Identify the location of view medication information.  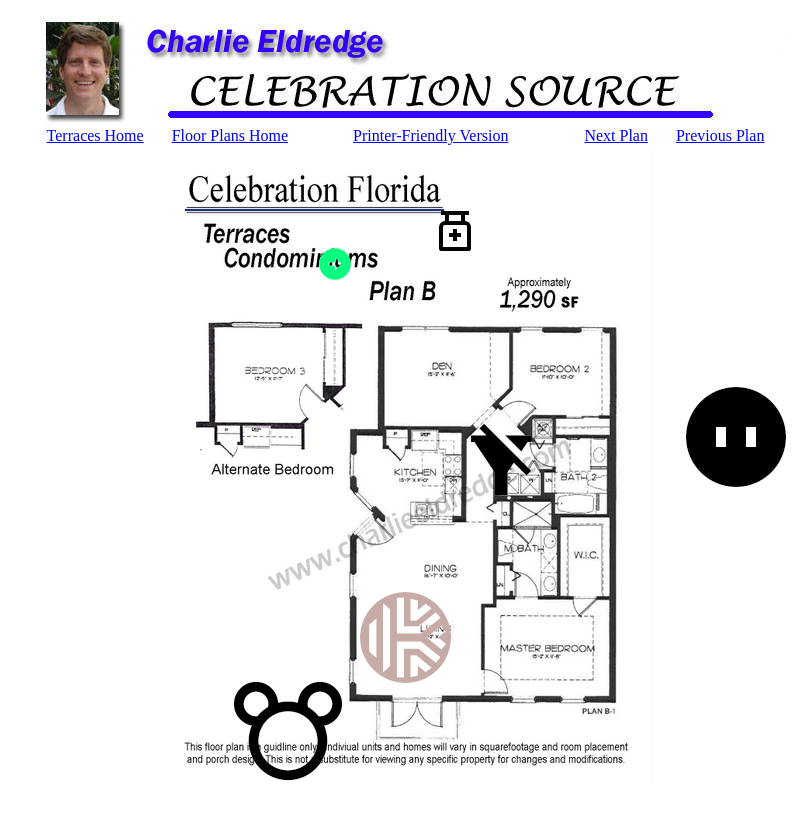
(455, 231).